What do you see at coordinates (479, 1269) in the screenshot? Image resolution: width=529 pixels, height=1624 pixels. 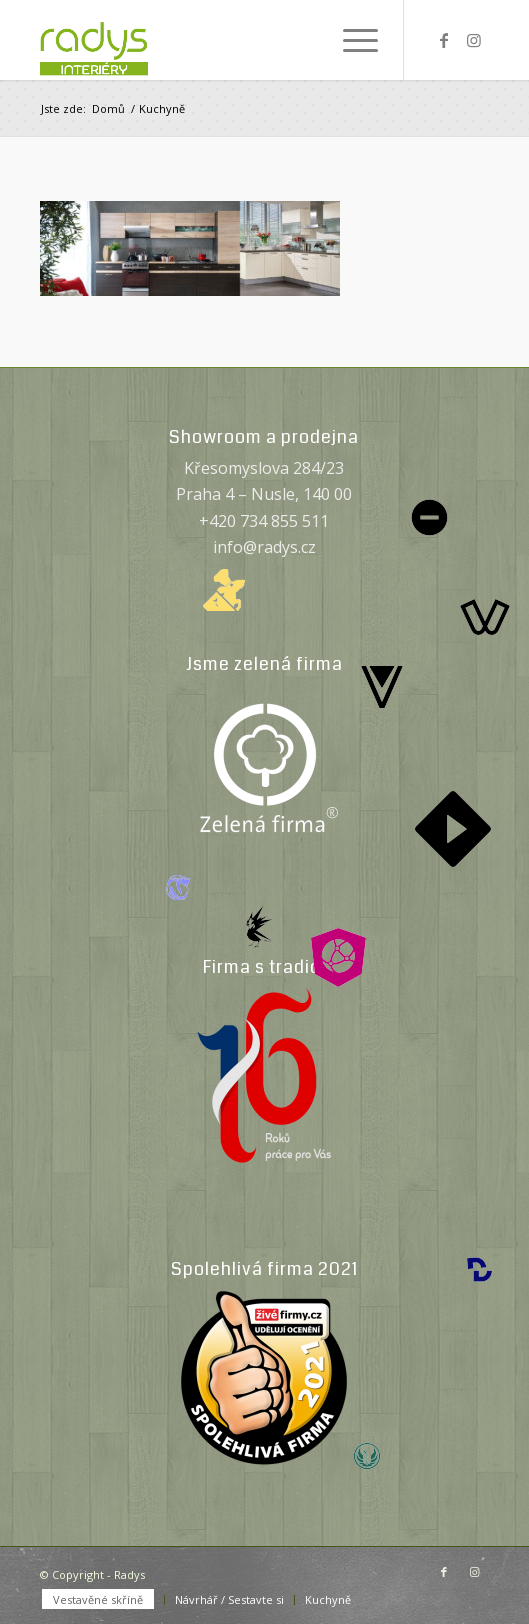 I see `open Decap CMS dashboard` at bounding box center [479, 1269].